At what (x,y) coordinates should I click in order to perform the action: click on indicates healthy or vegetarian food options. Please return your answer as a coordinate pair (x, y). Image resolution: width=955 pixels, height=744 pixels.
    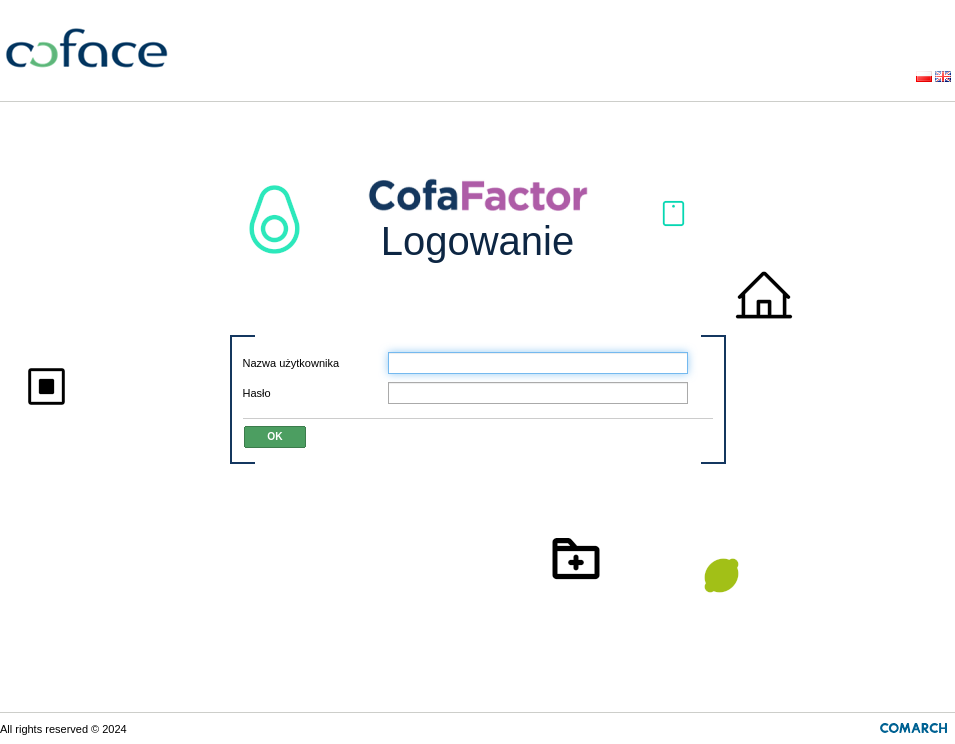
    Looking at the image, I should click on (274, 219).